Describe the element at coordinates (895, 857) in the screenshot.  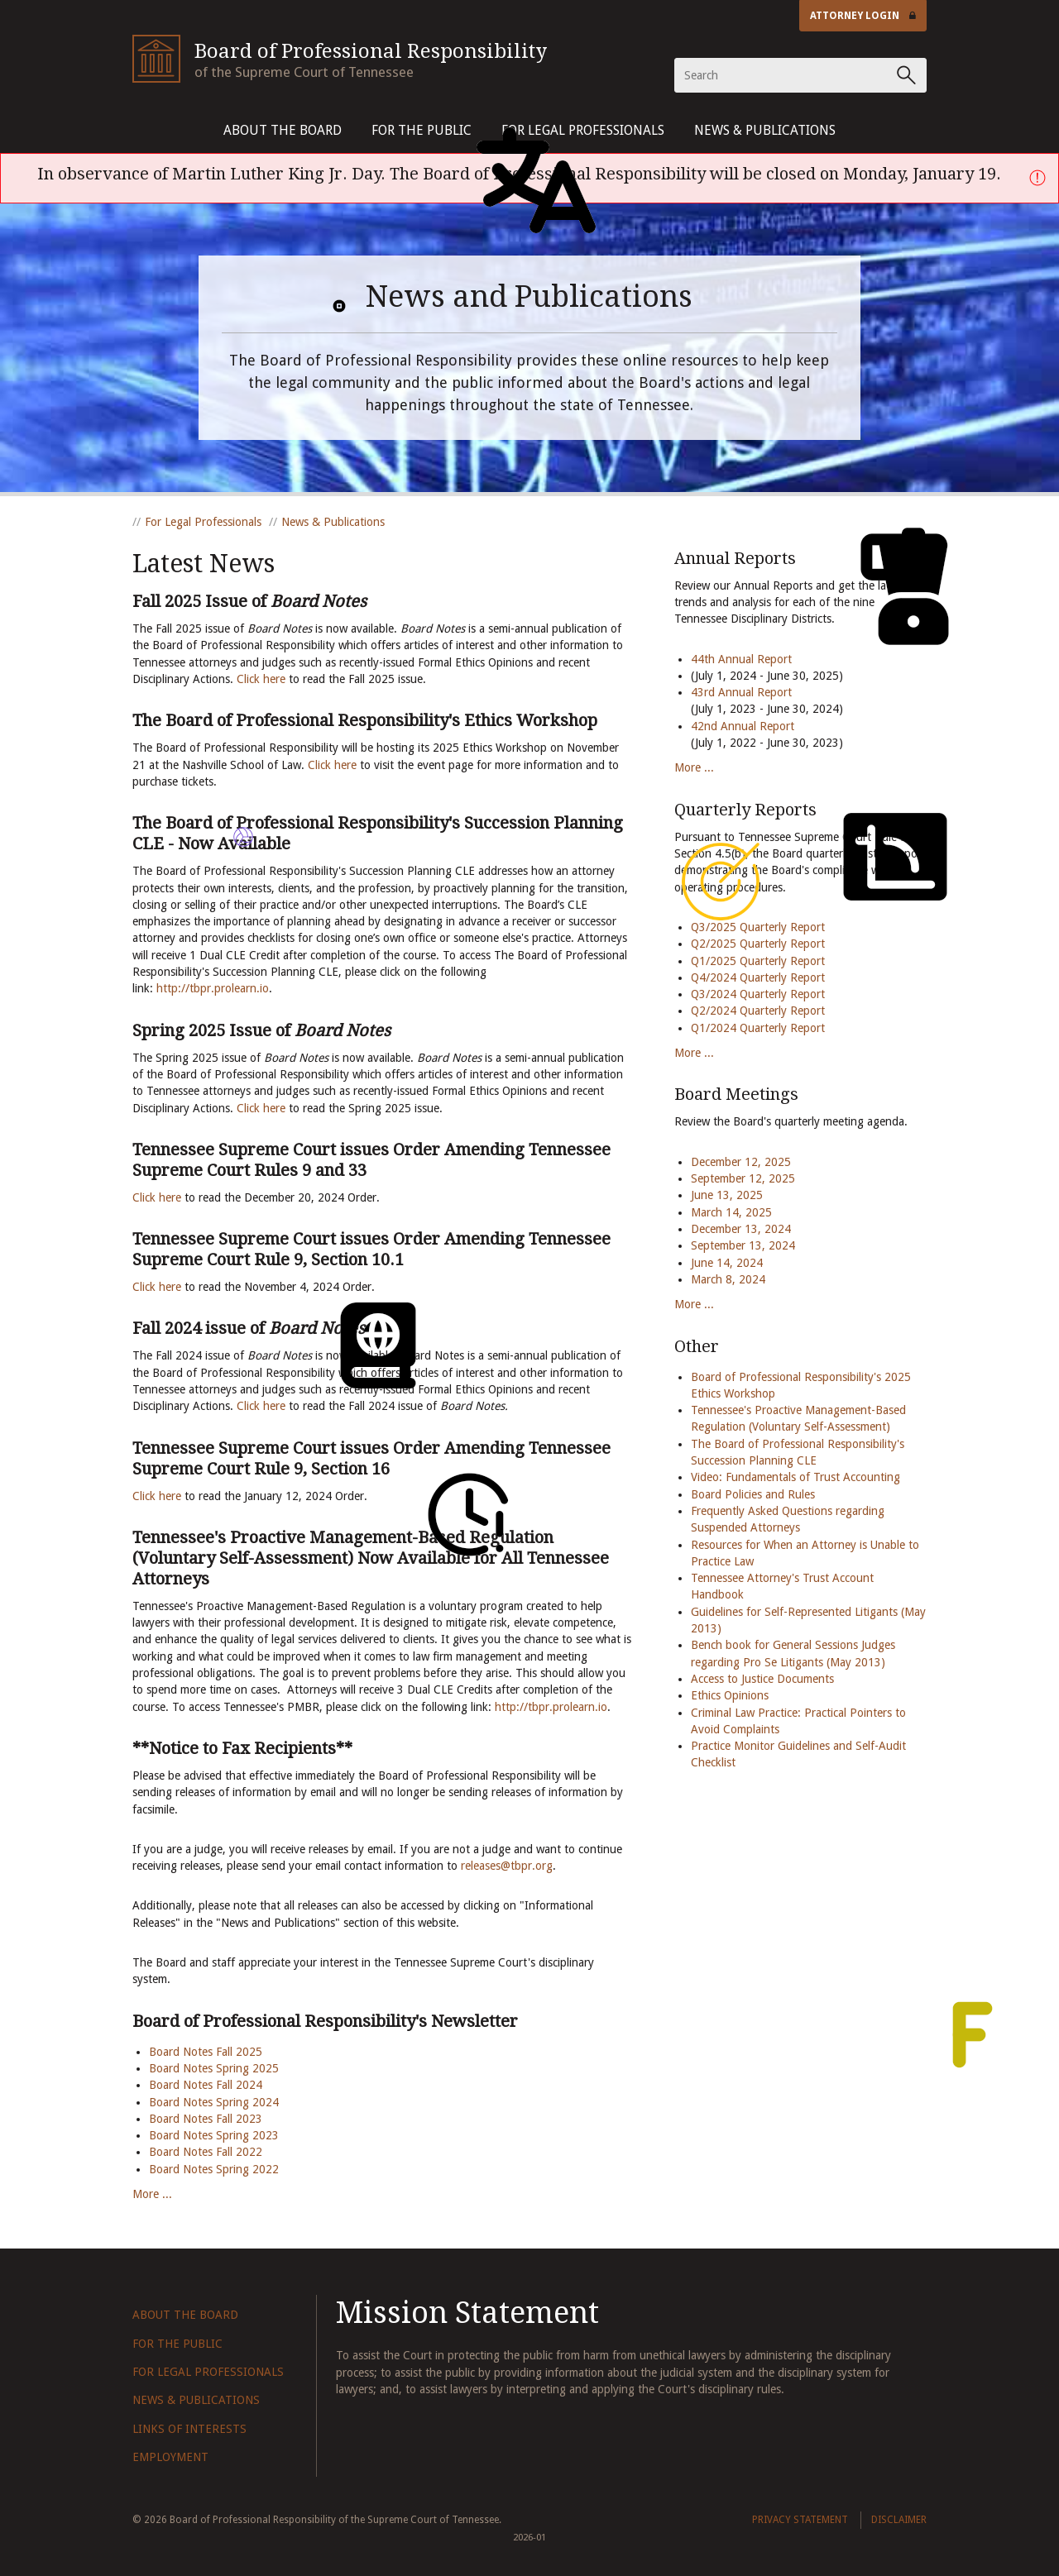
I see `measure or adjust an angle` at that location.